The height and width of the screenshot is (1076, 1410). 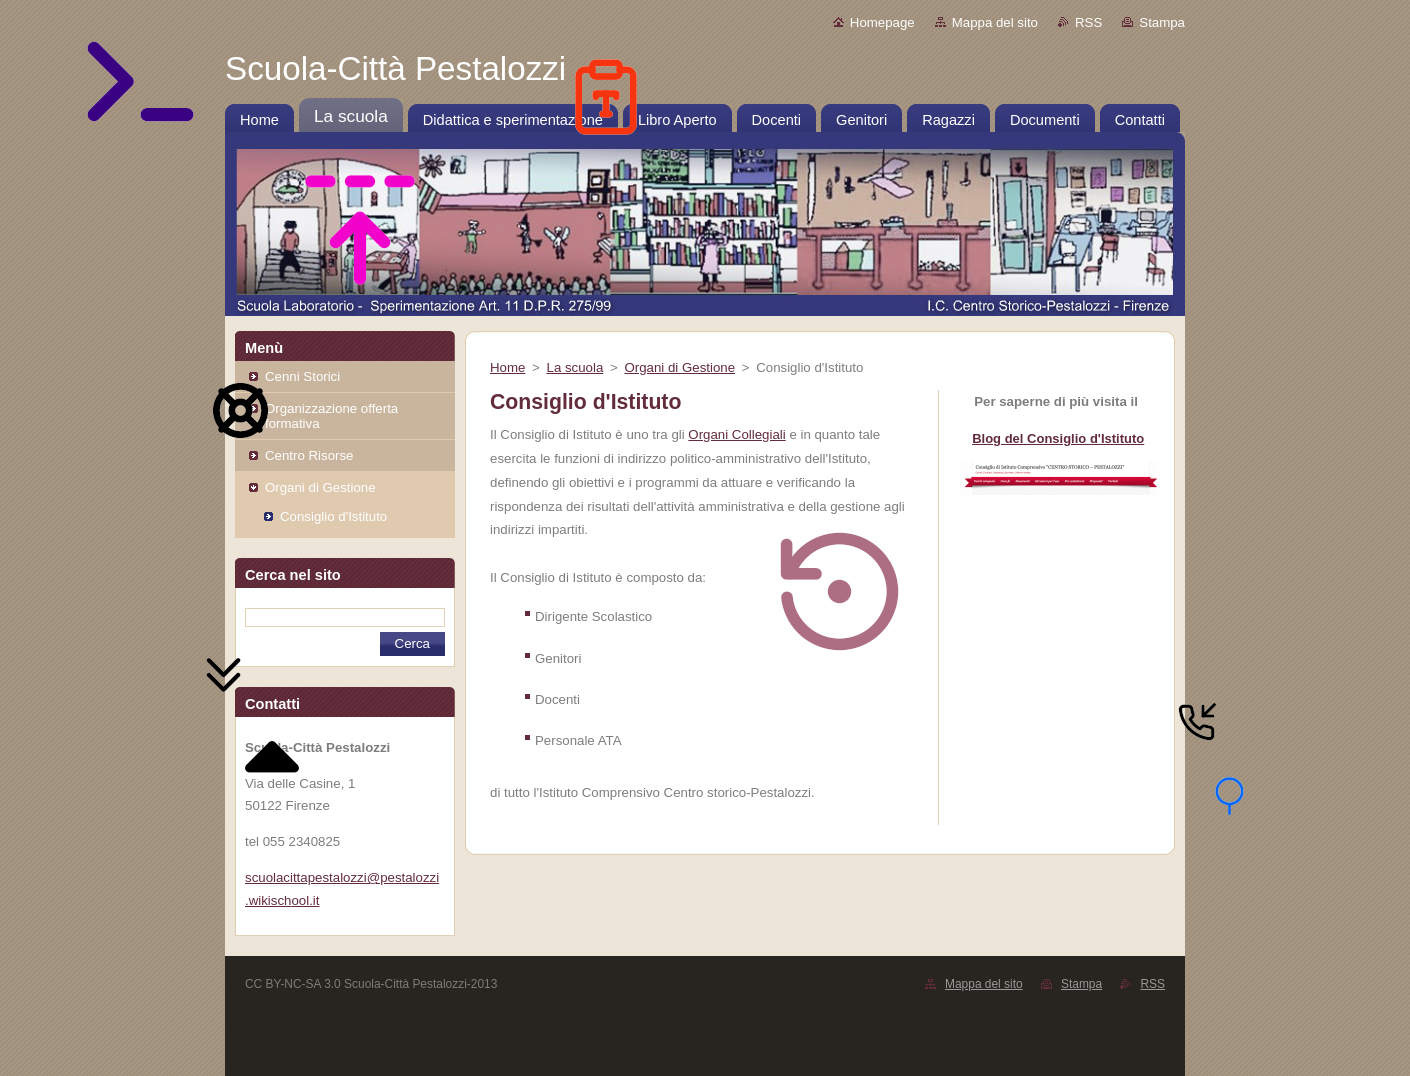 I want to click on access help or support, so click(x=240, y=410).